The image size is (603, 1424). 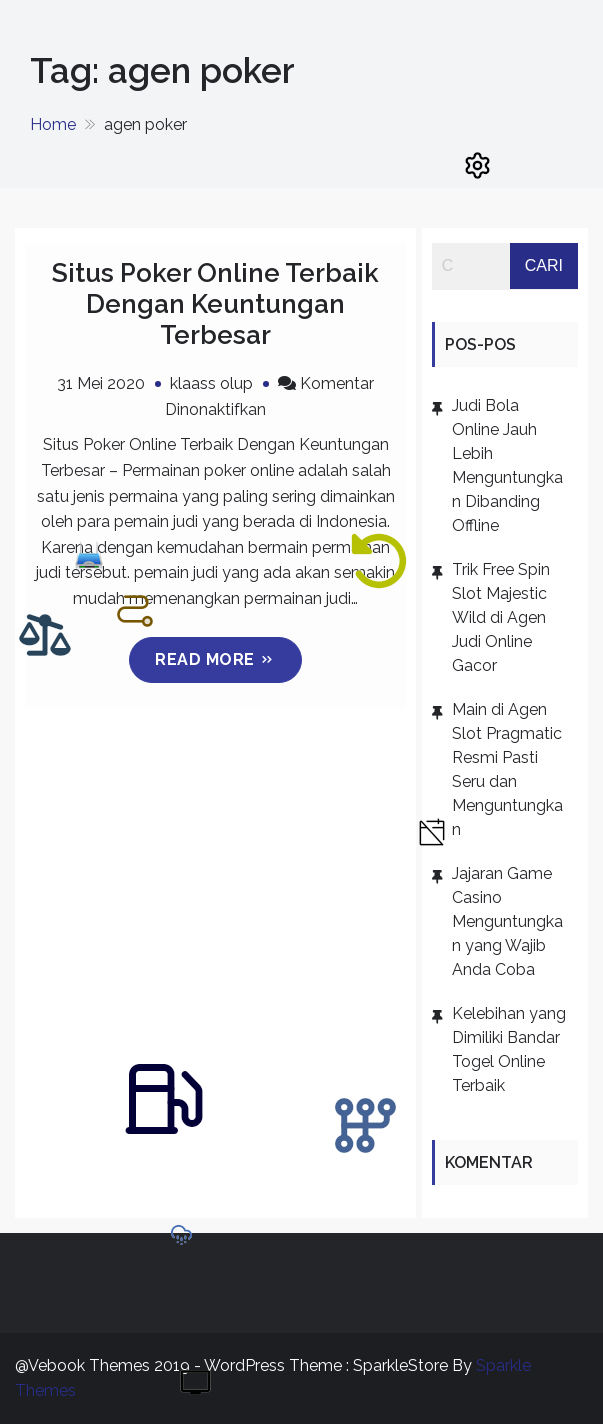 I want to click on select manual transmission mode, so click(x=365, y=1125).